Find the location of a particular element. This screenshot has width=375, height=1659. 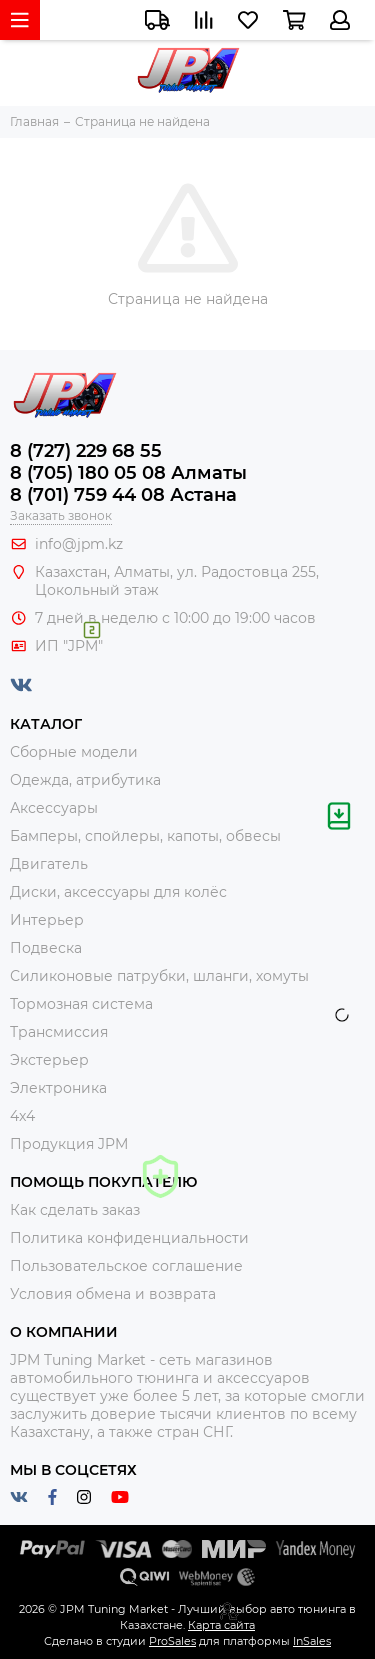

loading content in progress is located at coordinates (342, 1015).